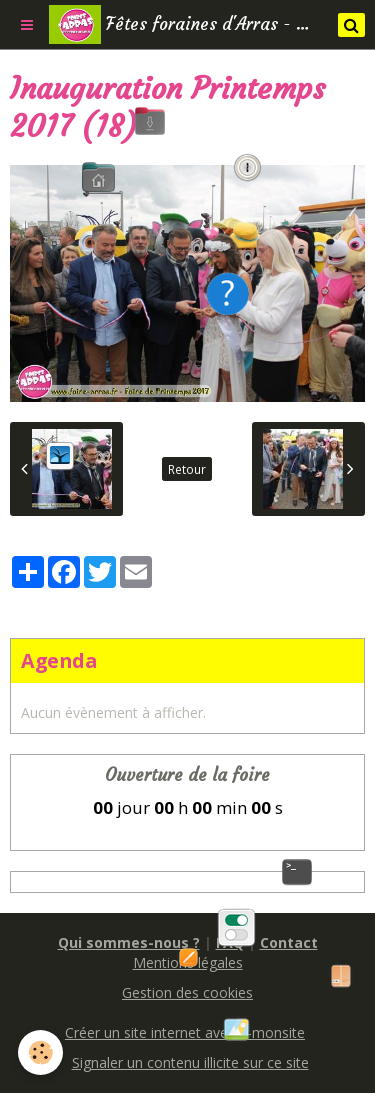  What do you see at coordinates (226, 292) in the screenshot?
I see `indicates help or additional information is available` at bounding box center [226, 292].